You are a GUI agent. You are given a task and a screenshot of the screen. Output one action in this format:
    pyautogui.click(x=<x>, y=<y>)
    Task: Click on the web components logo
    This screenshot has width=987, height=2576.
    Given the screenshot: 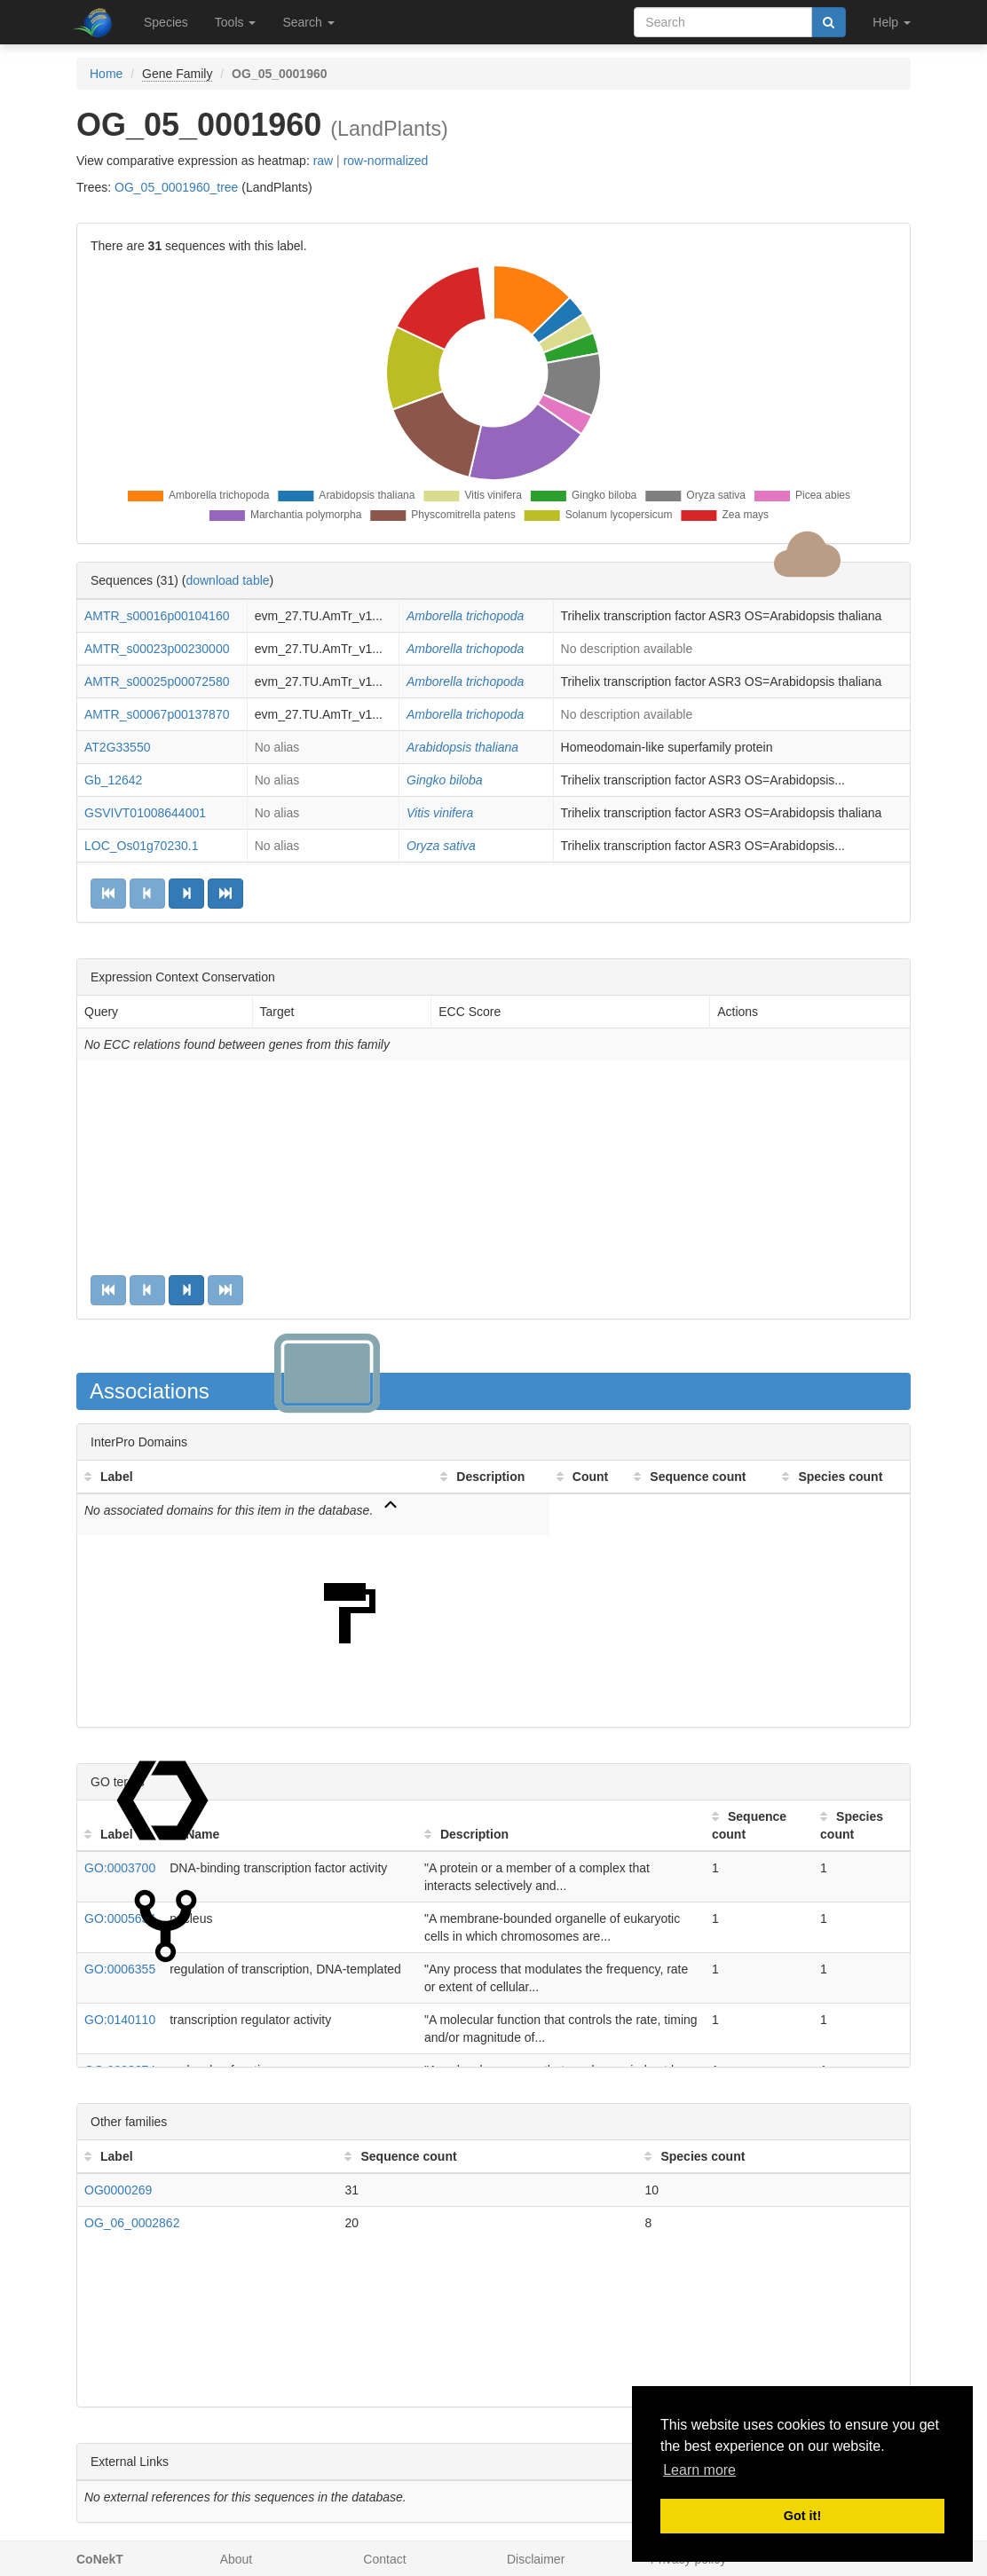 What is the action you would take?
    pyautogui.click(x=162, y=1800)
    